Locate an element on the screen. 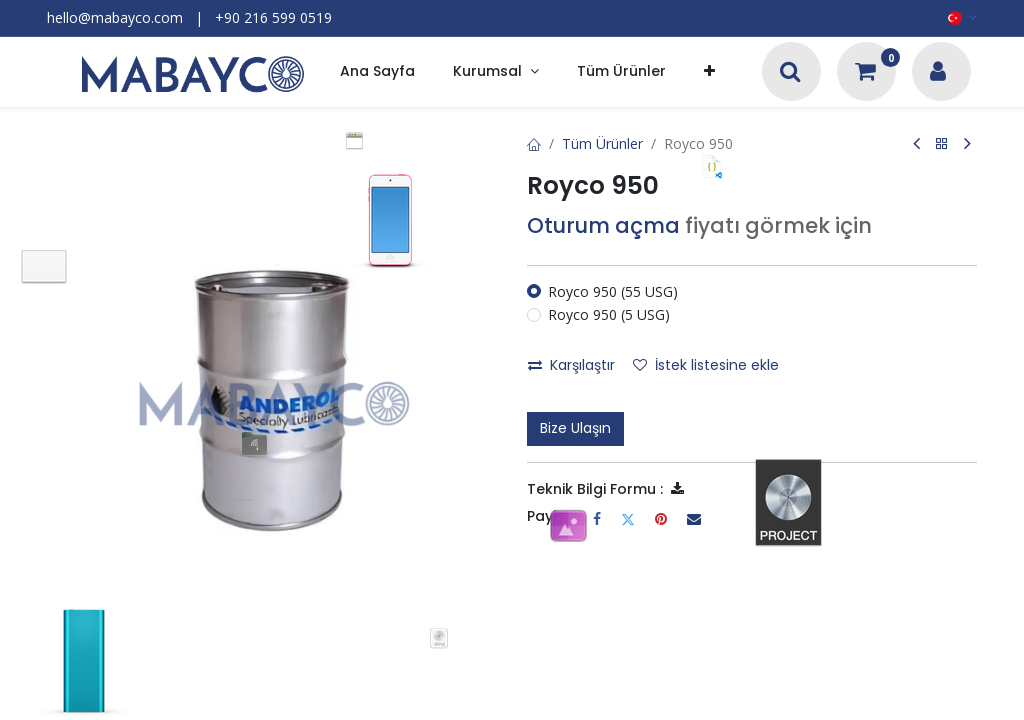 Image resolution: width=1024 pixels, height=720 pixels. open insync cloud sync folder is located at coordinates (254, 443).